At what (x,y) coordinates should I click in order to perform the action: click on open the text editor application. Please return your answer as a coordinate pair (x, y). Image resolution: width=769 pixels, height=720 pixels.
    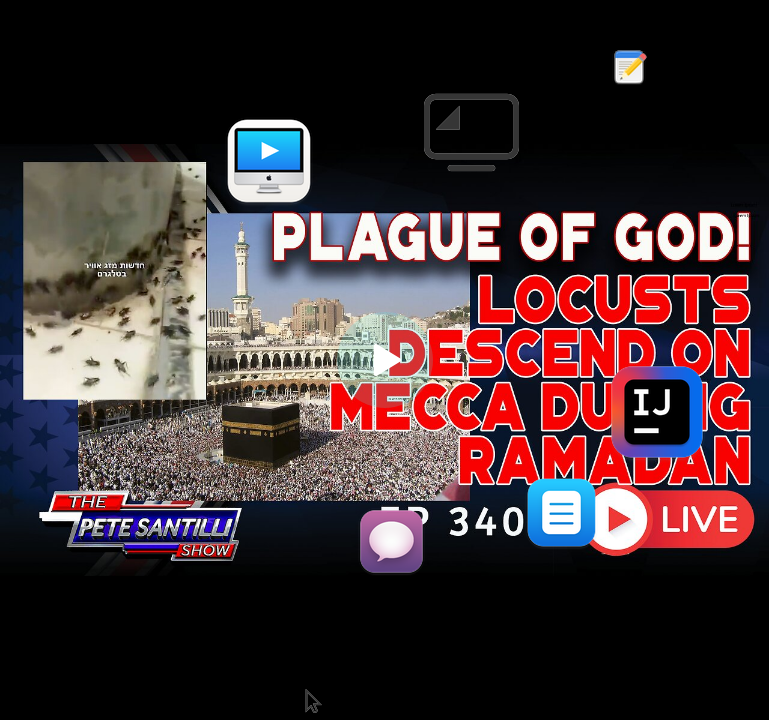
    Looking at the image, I should click on (629, 67).